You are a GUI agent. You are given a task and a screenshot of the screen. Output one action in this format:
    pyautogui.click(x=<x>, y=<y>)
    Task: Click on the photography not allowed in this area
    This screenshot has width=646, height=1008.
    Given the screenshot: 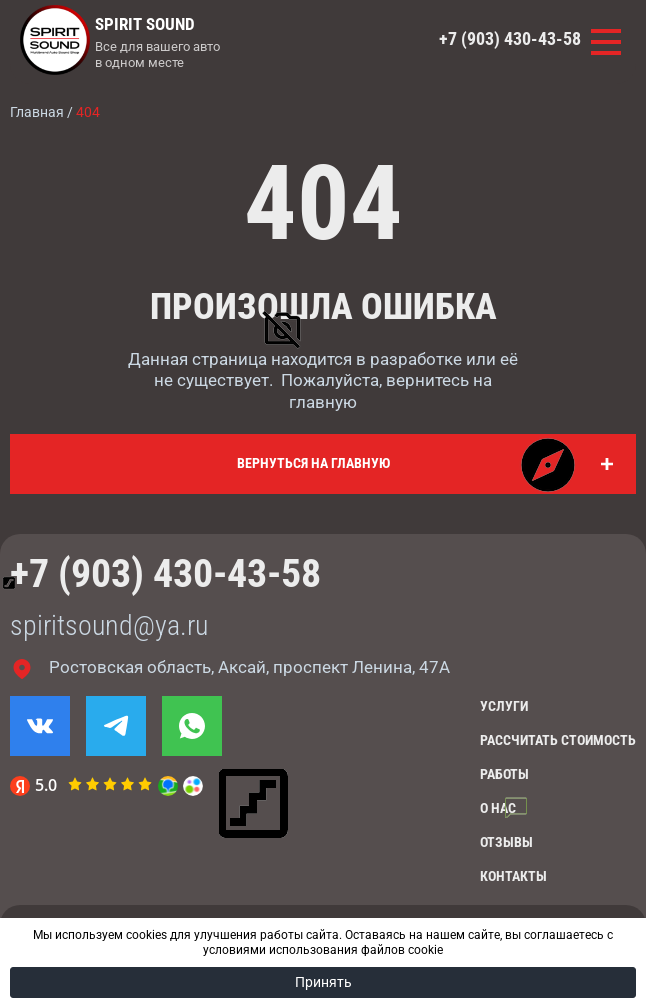 What is the action you would take?
    pyautogui.click(x=282, y=328)
    